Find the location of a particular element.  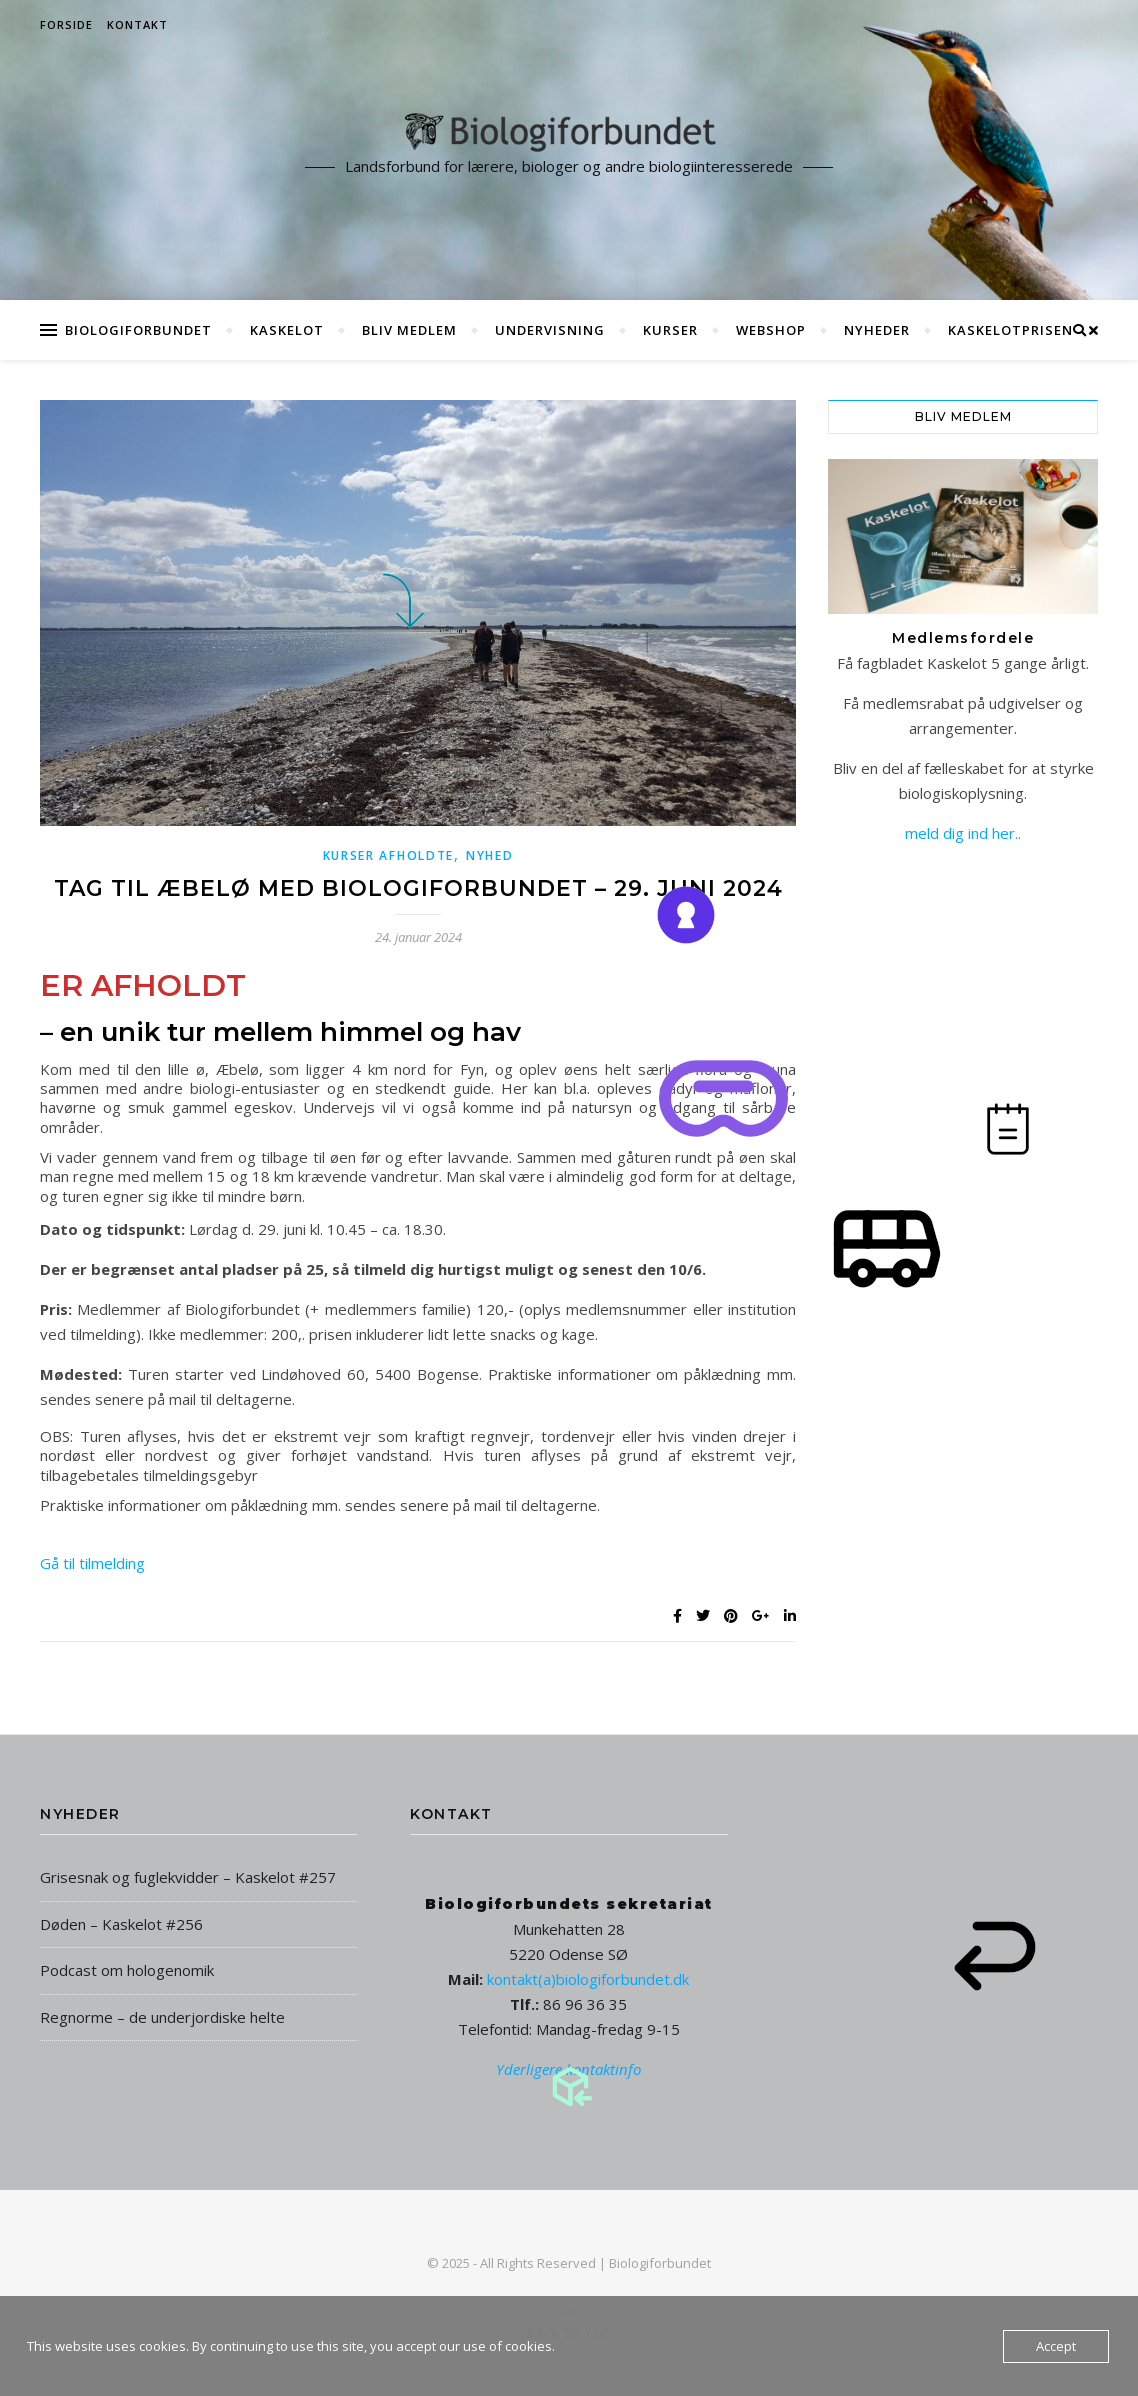

view public transit options is located at coordinates (887, 1244).